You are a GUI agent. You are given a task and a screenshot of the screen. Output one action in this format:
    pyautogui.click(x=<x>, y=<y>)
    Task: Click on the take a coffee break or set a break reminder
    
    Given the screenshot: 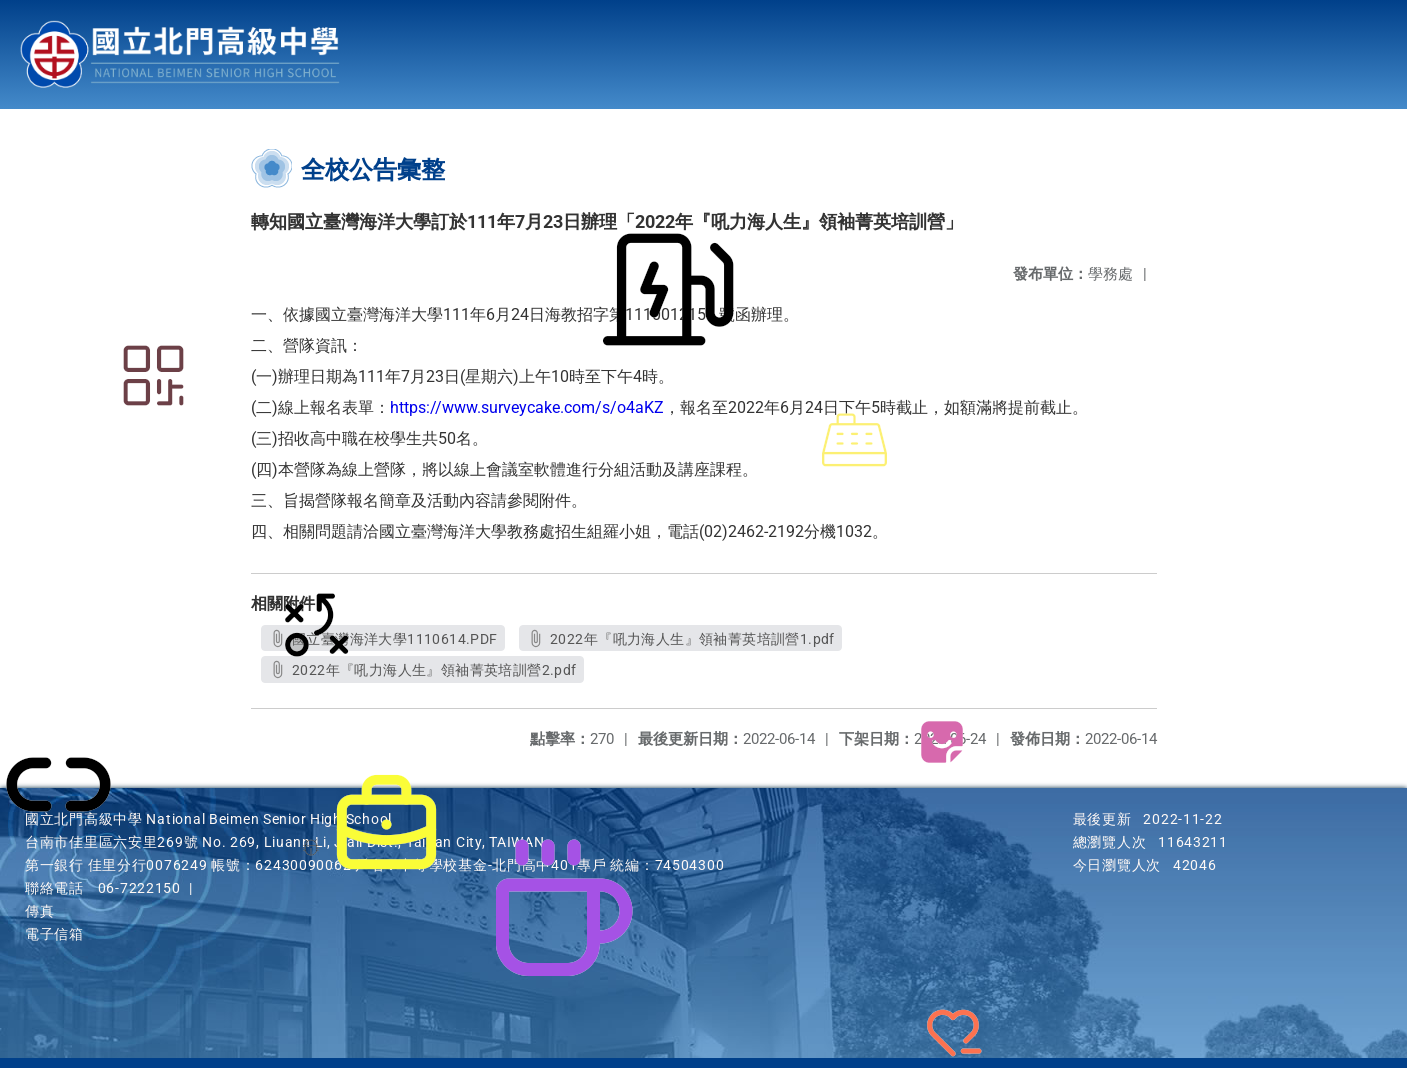 What is the action you would take?
    pyautogui.click(x=561, y=911)
    